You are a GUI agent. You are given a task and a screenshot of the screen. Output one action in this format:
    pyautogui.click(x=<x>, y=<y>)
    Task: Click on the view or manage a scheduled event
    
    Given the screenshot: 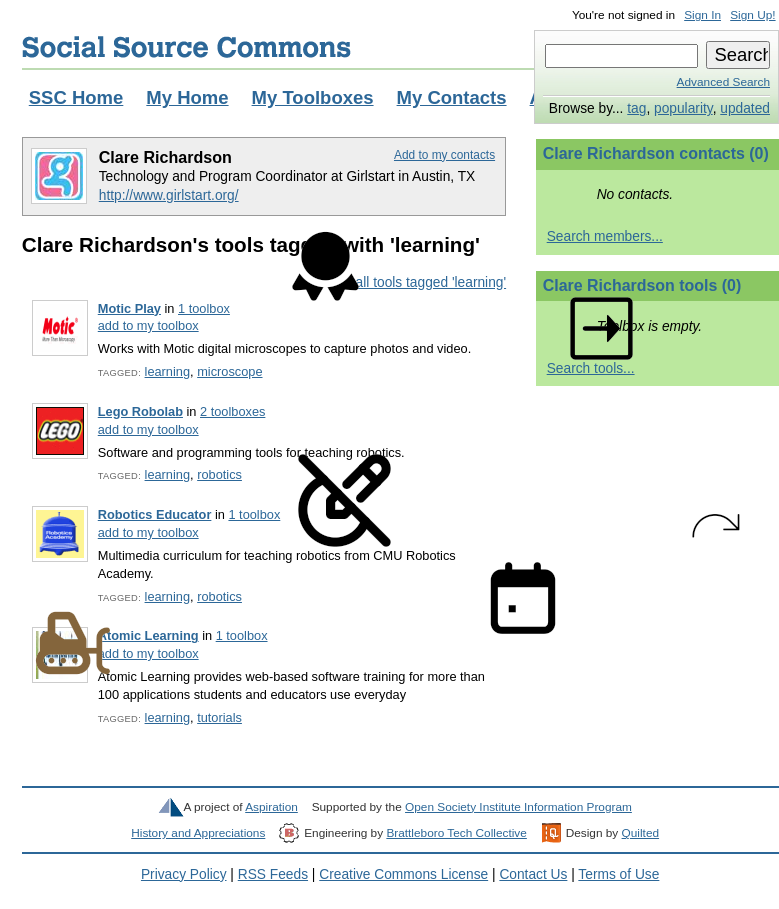 What is the action you would take?
    pyautogui.click(x=523, y=598)
    